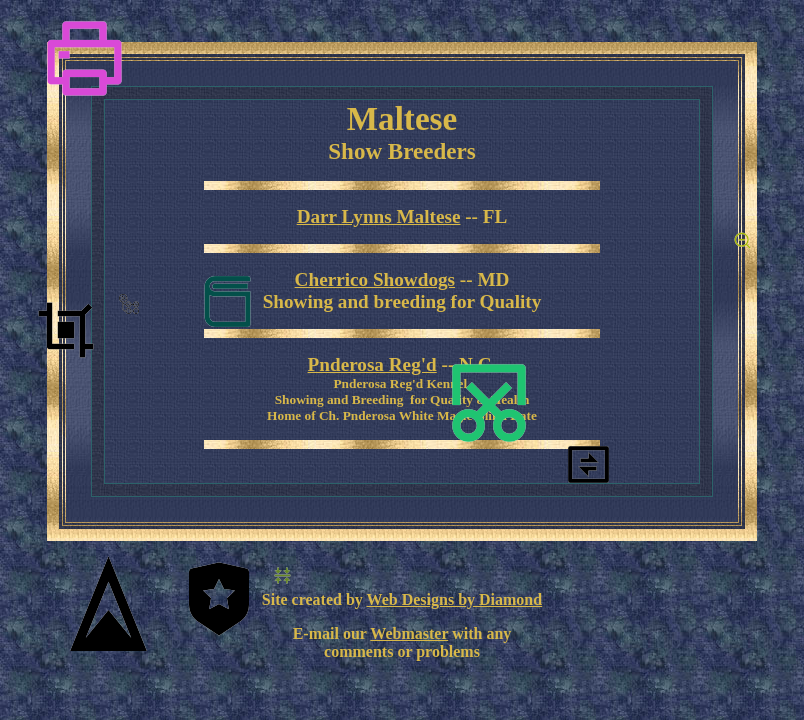 The height and width of the screenshot is (720, 804). Describe the element at coordinates (84, 58) in the screenshot. I see `print the current document` at that location.